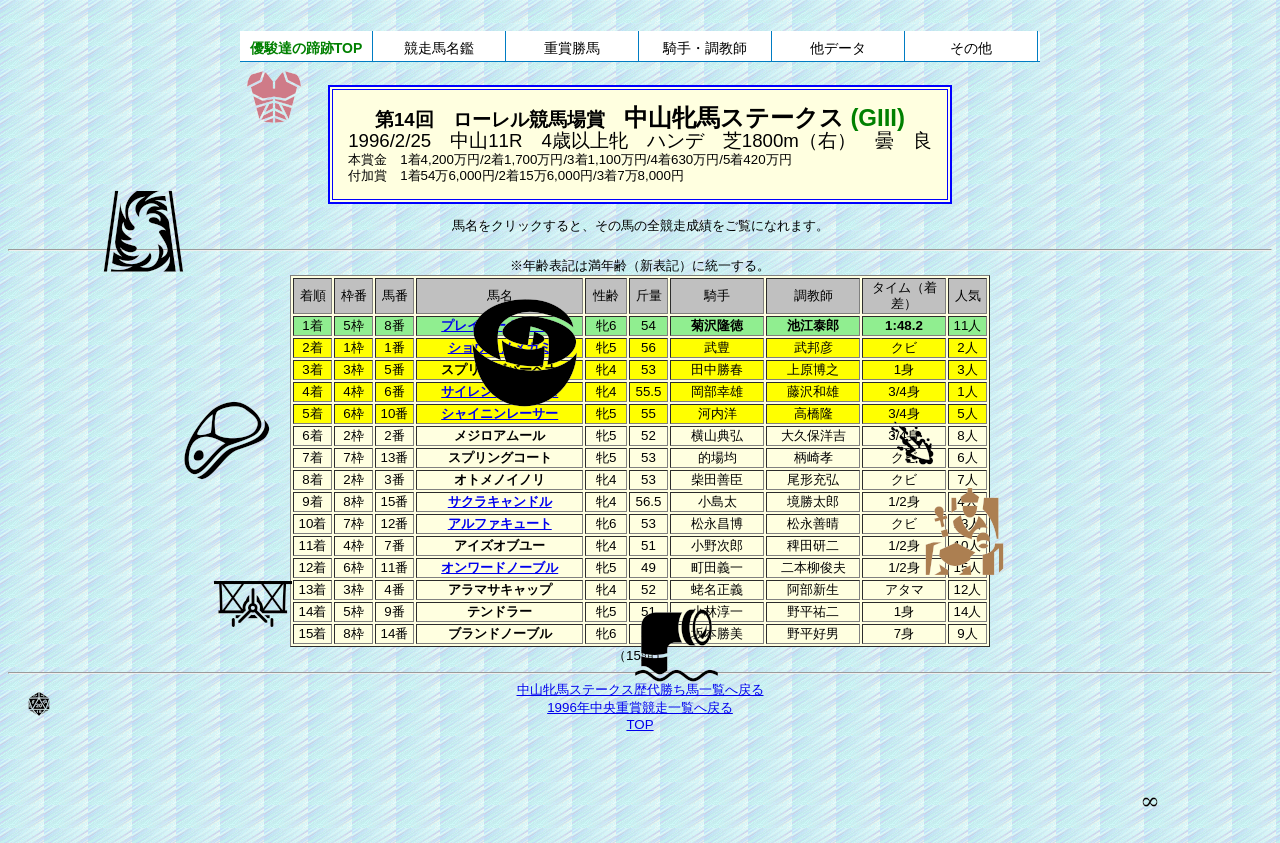  Describe the element at coordinates (912, 443) in the screenshot. I see `equip poison-tipped arrow or projectile` at that location.